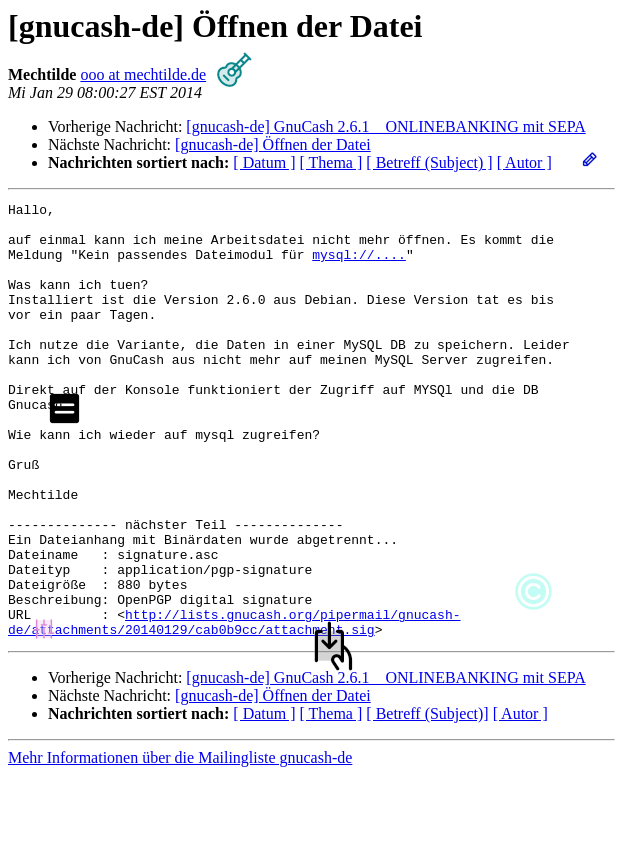 The height and width of the screenshot is (862, 623). Describe the element at coordinates (331, 646) in the screenshot. I see `withdraw cash or funds` at that location.